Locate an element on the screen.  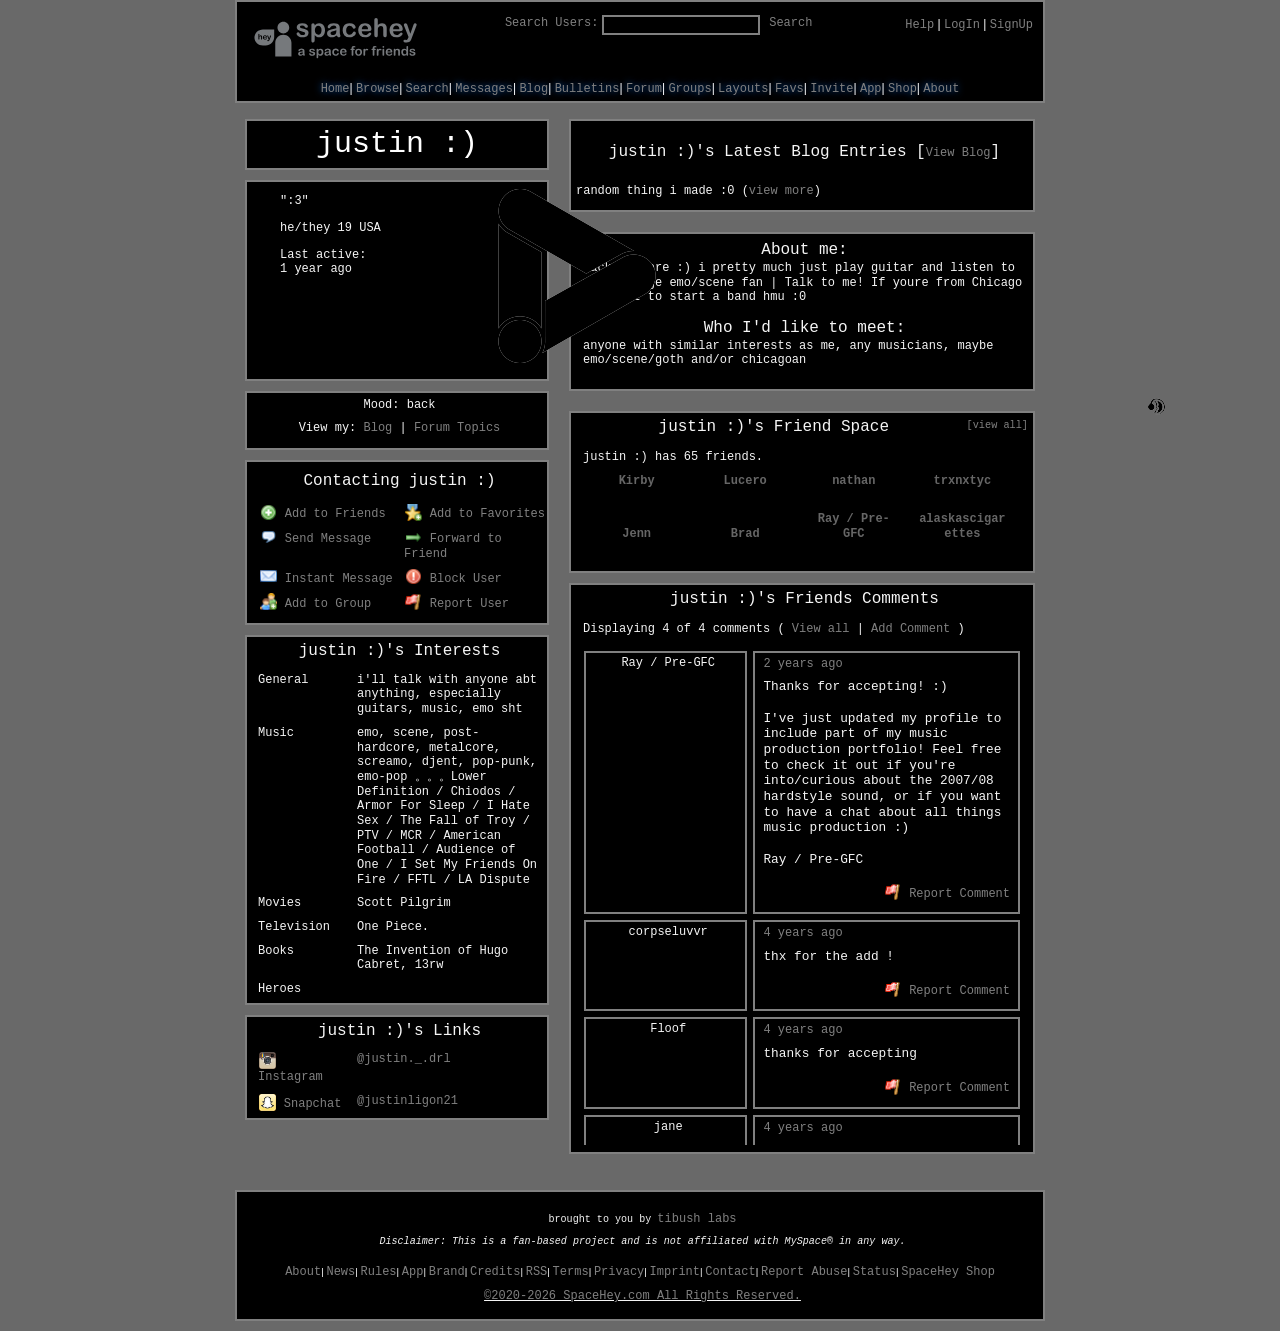
open TeamSpeak voice chat application is located at coordinates (1156, 406).